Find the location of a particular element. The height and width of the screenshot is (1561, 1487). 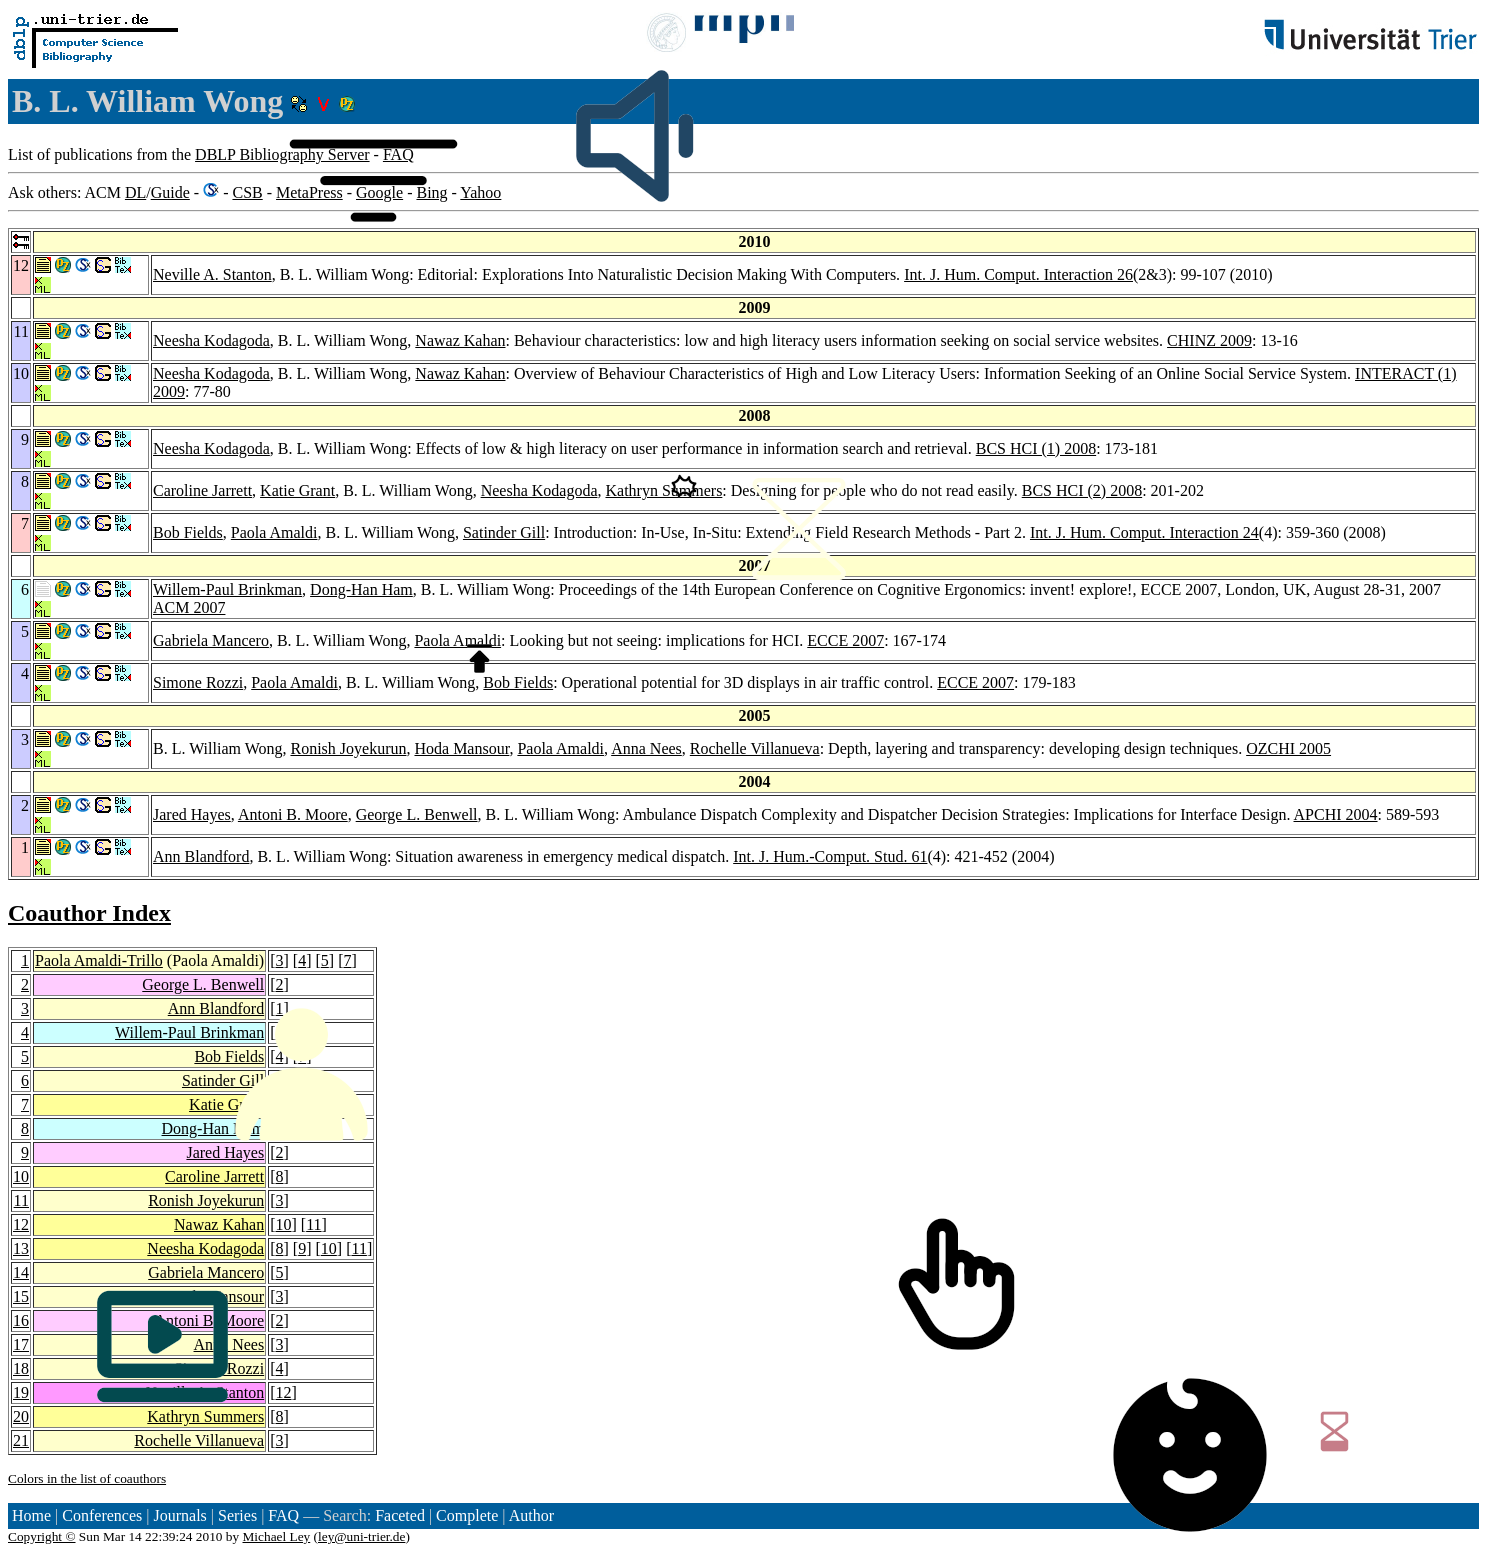

indicates time is running low is located at coordinates (1334, 1431).